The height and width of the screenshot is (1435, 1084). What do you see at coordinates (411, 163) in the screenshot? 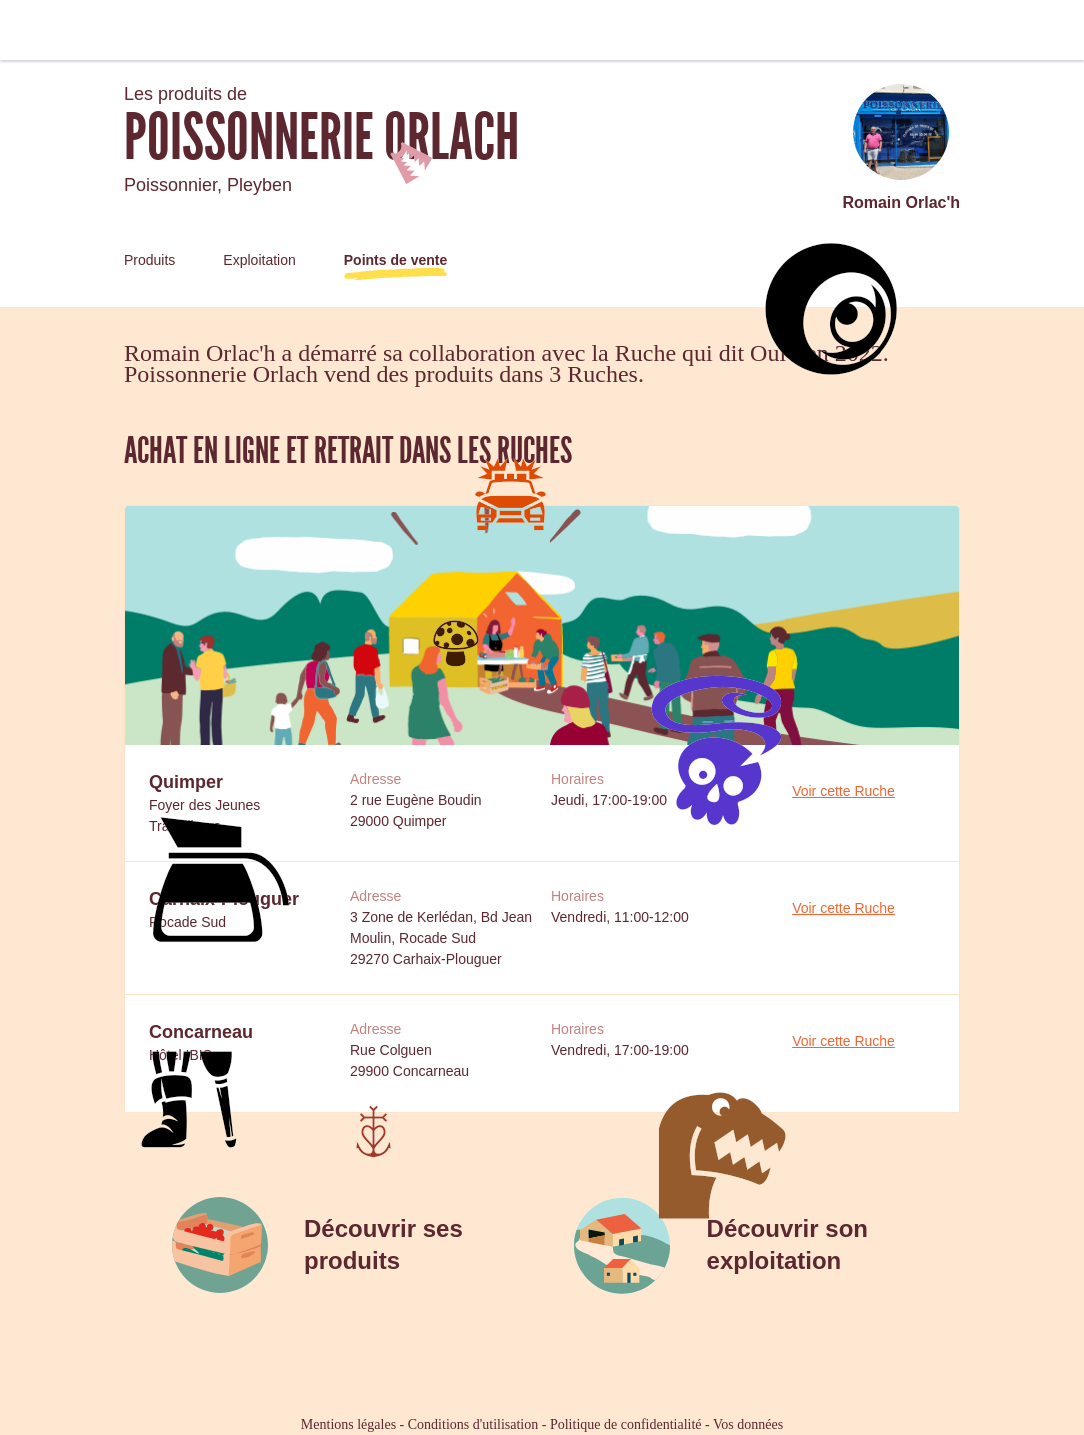
I see `attach or clip items together` at bounding box center [411, 163].